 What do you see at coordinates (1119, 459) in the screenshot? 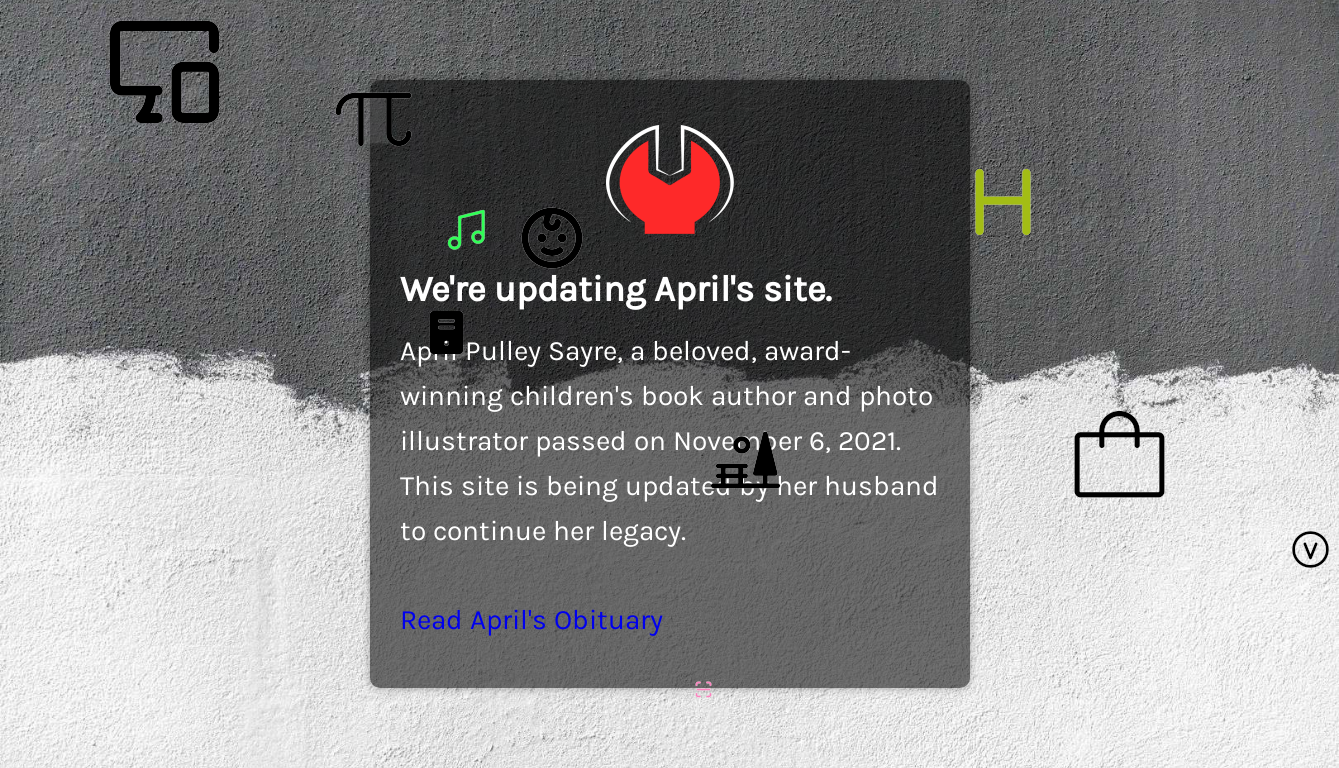
I see `view your shopping bag` at bounding box center [1119, 459].